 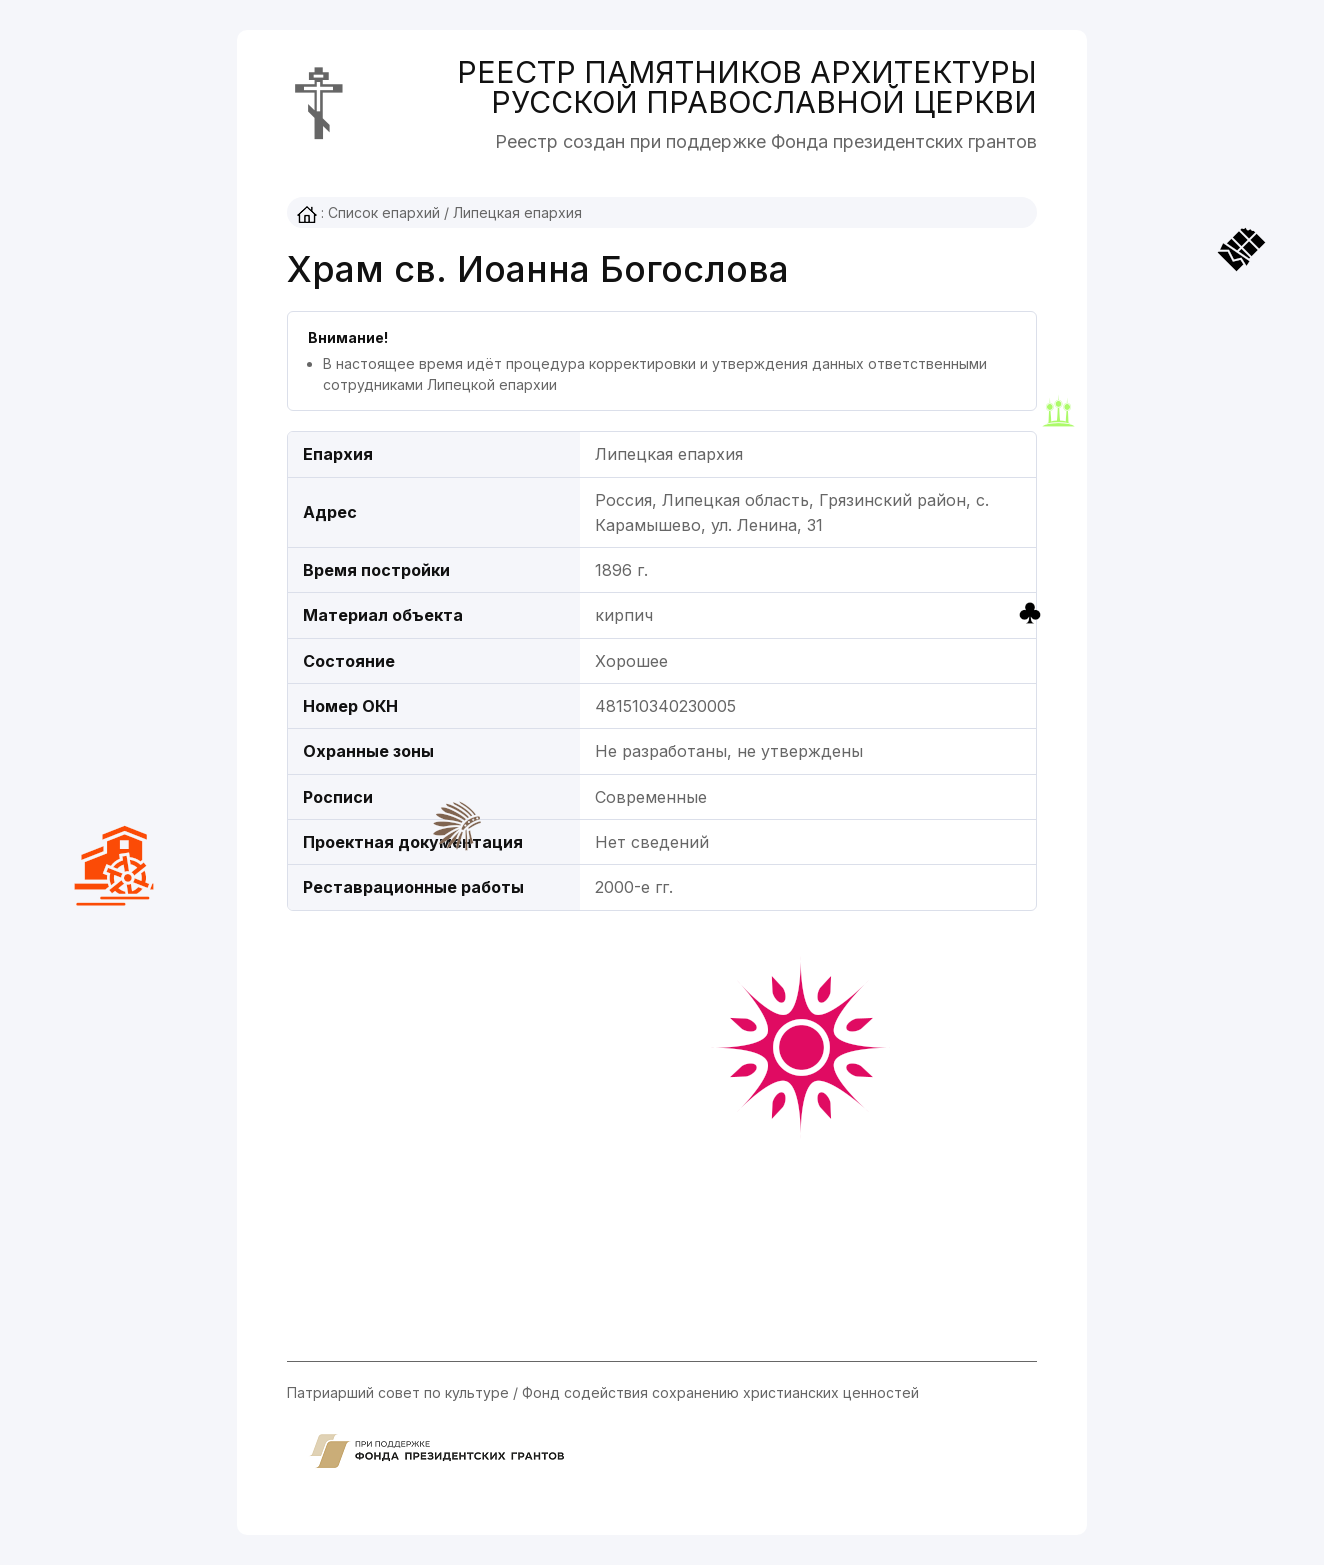 I want to click on chocolate bar item or consumable in a game, so click(x=1241, y=247).